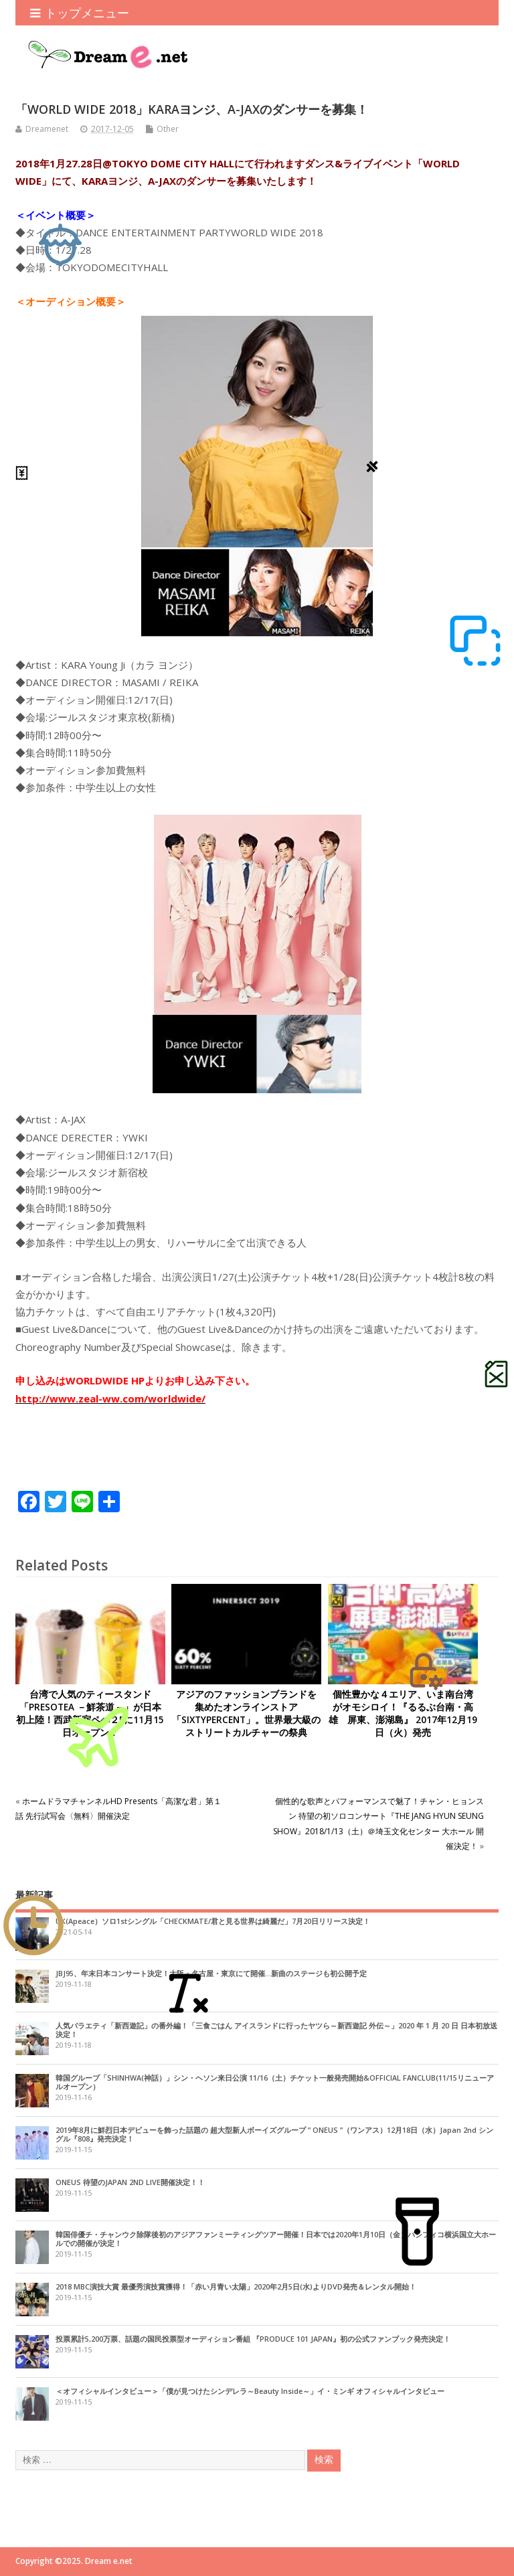 The width and height of the screenshot is (514, 2576). Describe the element at coordinates (33, 1925) in the screenshot. I see `view current time` at that location.